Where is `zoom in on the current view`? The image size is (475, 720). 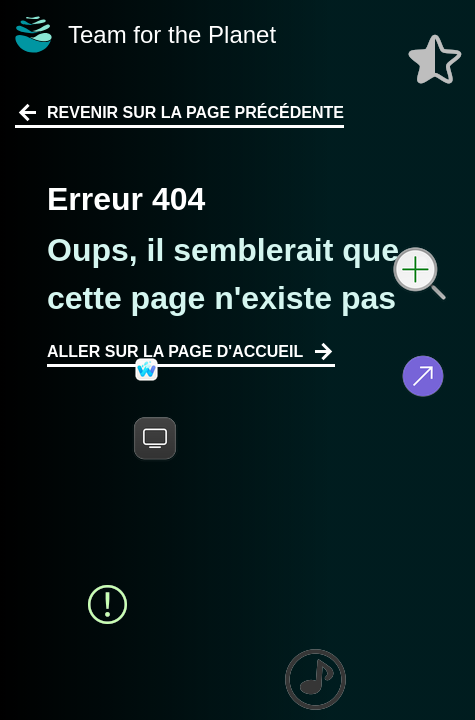
zoom in on the current view is located at coordinates (419, 273).